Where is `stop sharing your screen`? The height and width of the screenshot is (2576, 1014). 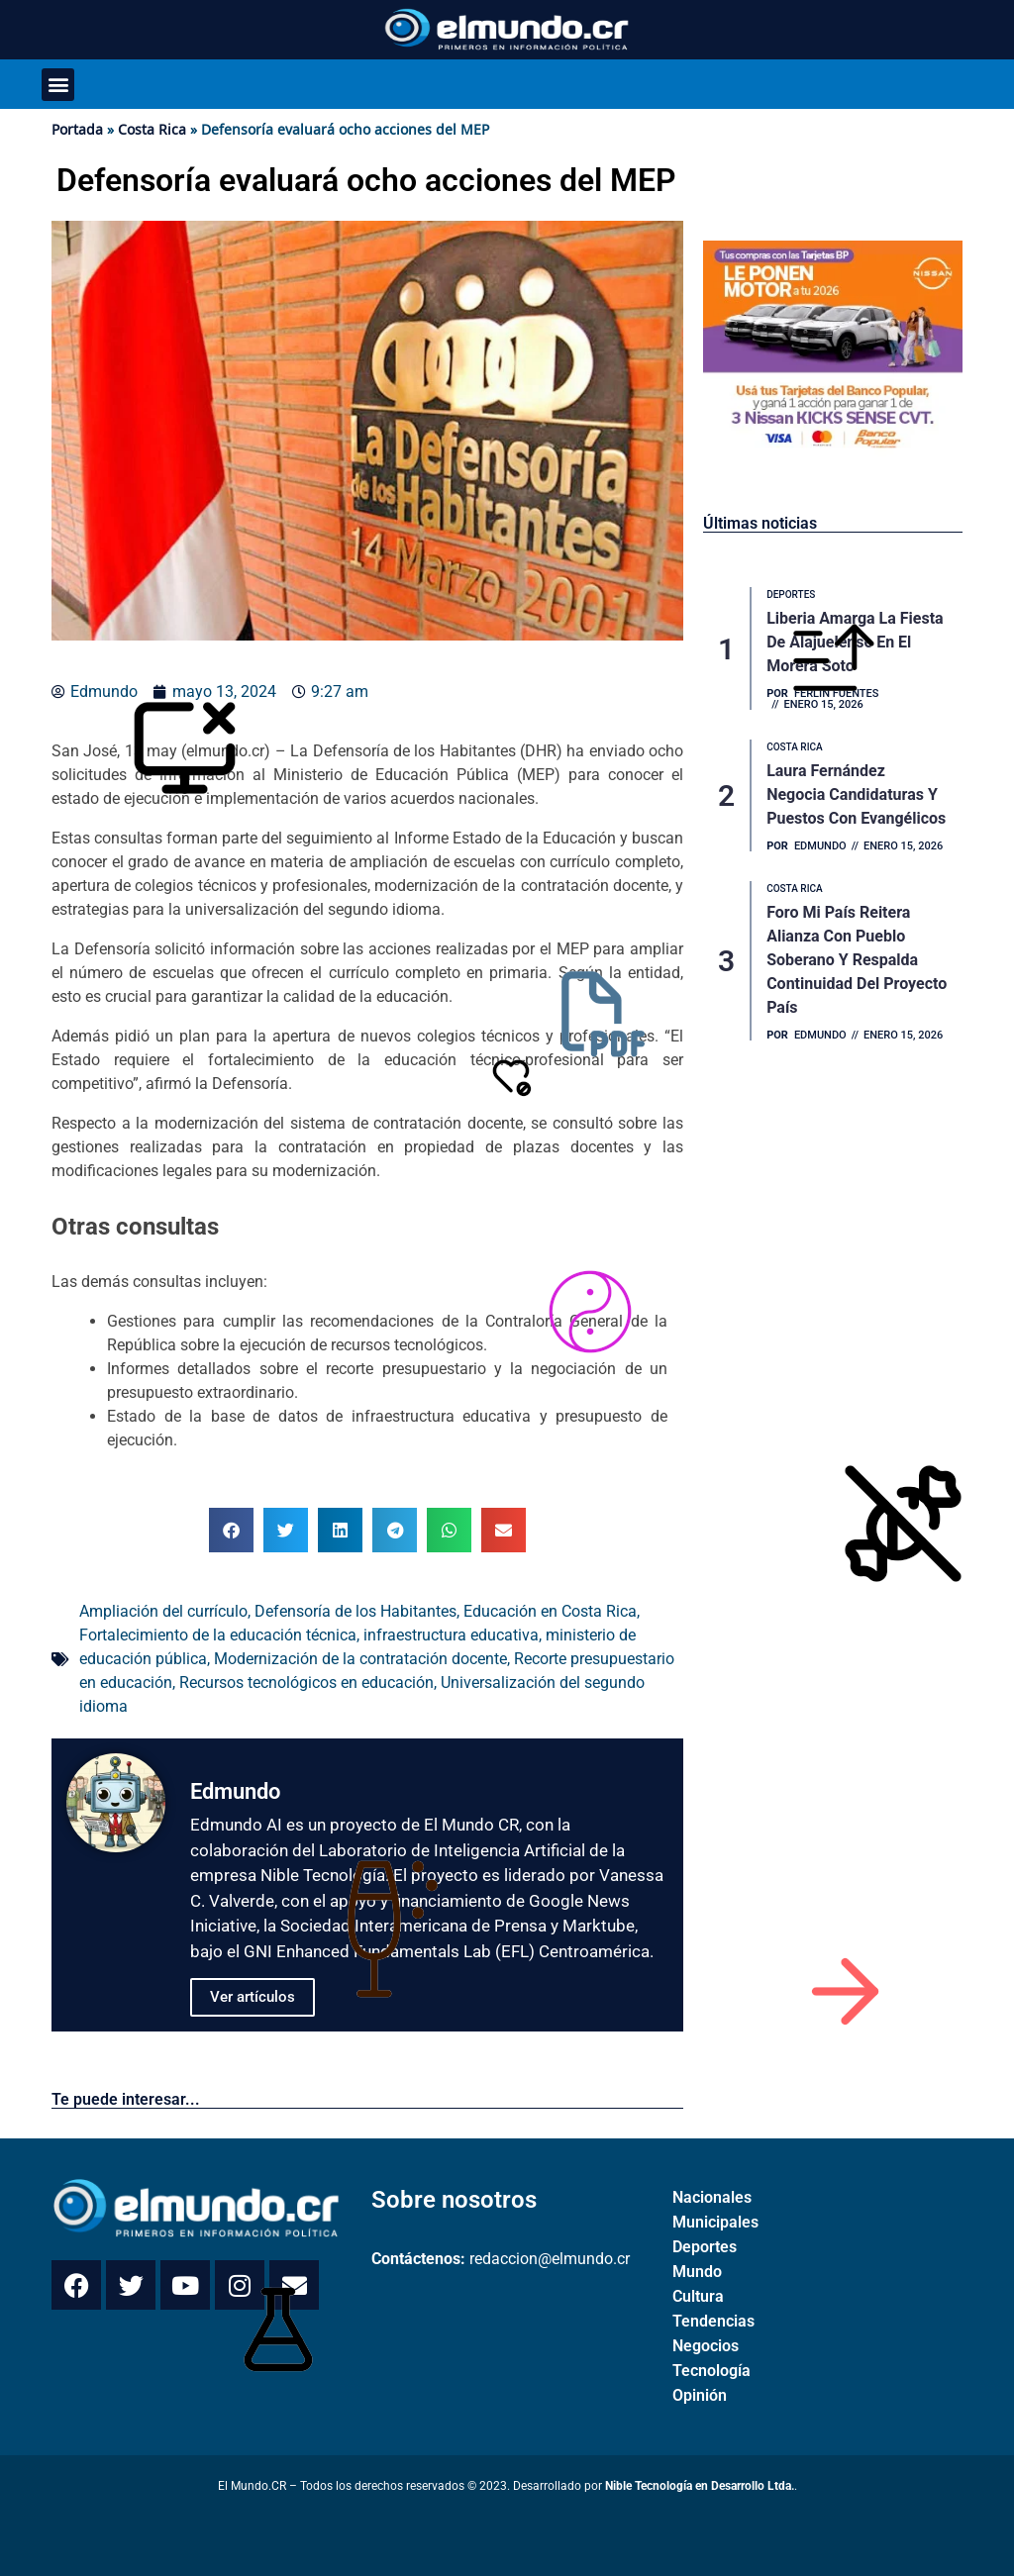 stop sharing your screen is located at coordinates (184, 747).